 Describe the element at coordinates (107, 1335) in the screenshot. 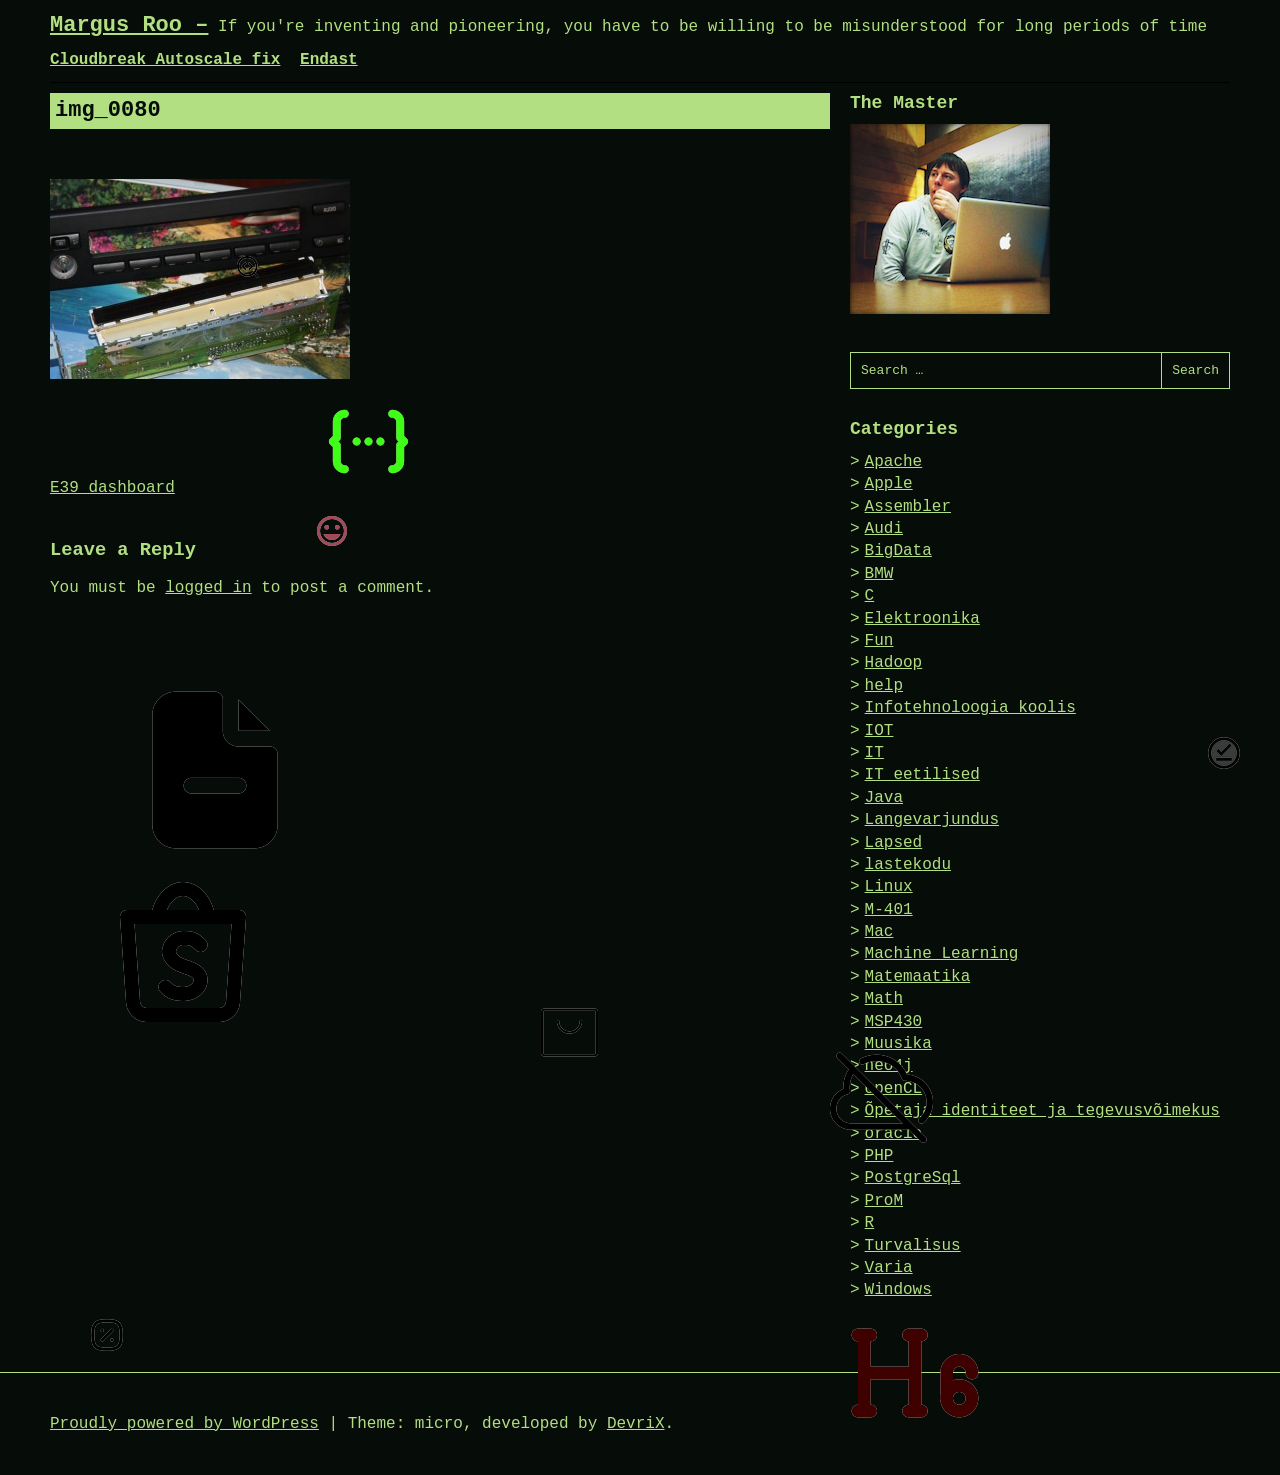

I see `view discount or promotional offer` at that location.